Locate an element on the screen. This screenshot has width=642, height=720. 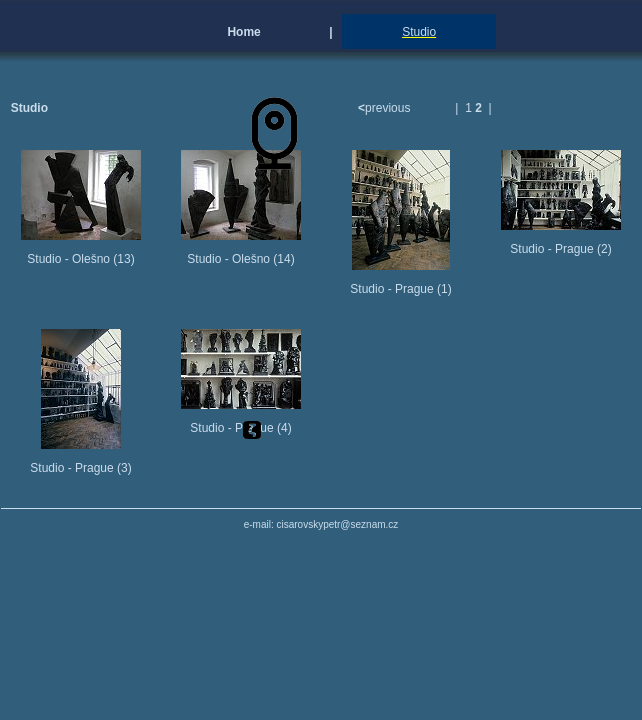
open zettlr markdown editor is located at coordinates (252, 430).